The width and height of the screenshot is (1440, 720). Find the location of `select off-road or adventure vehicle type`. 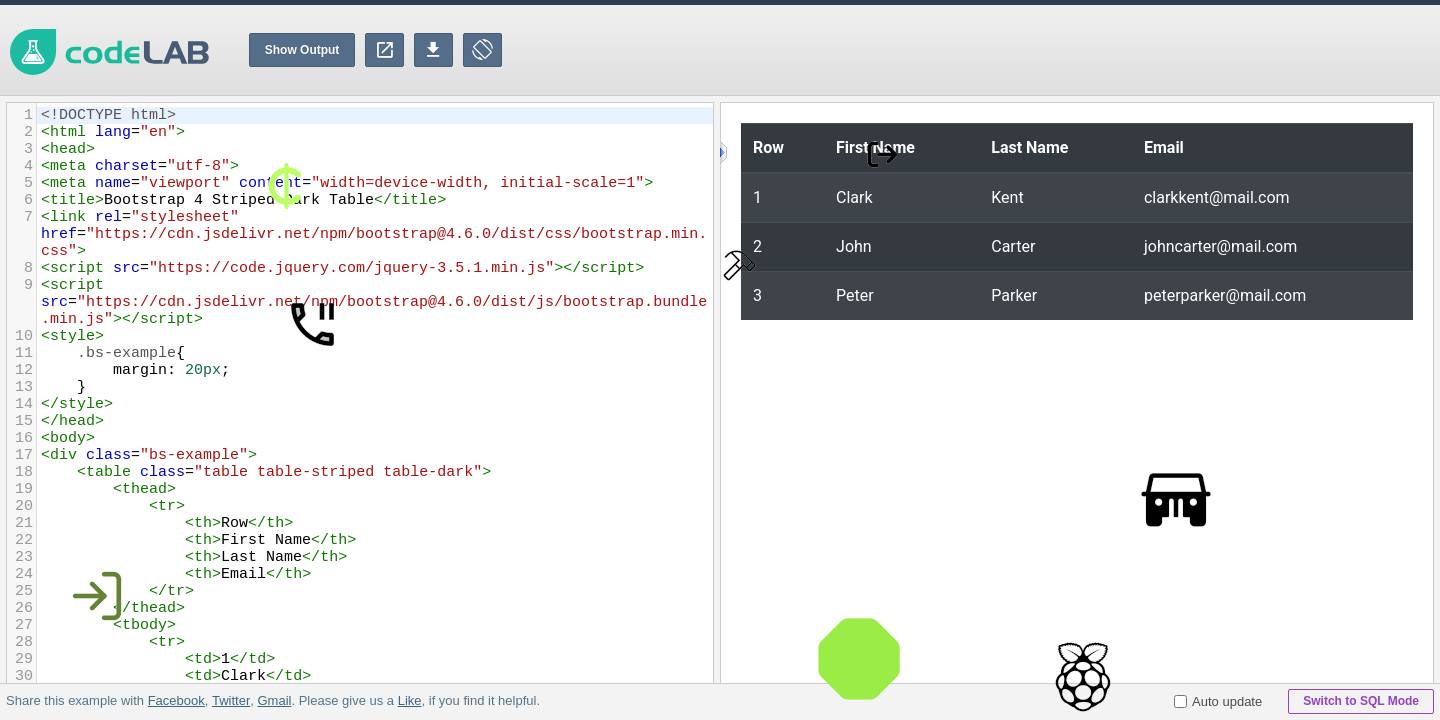

select off-road or adventure vehicle type is located at coordinates (1176, 501).